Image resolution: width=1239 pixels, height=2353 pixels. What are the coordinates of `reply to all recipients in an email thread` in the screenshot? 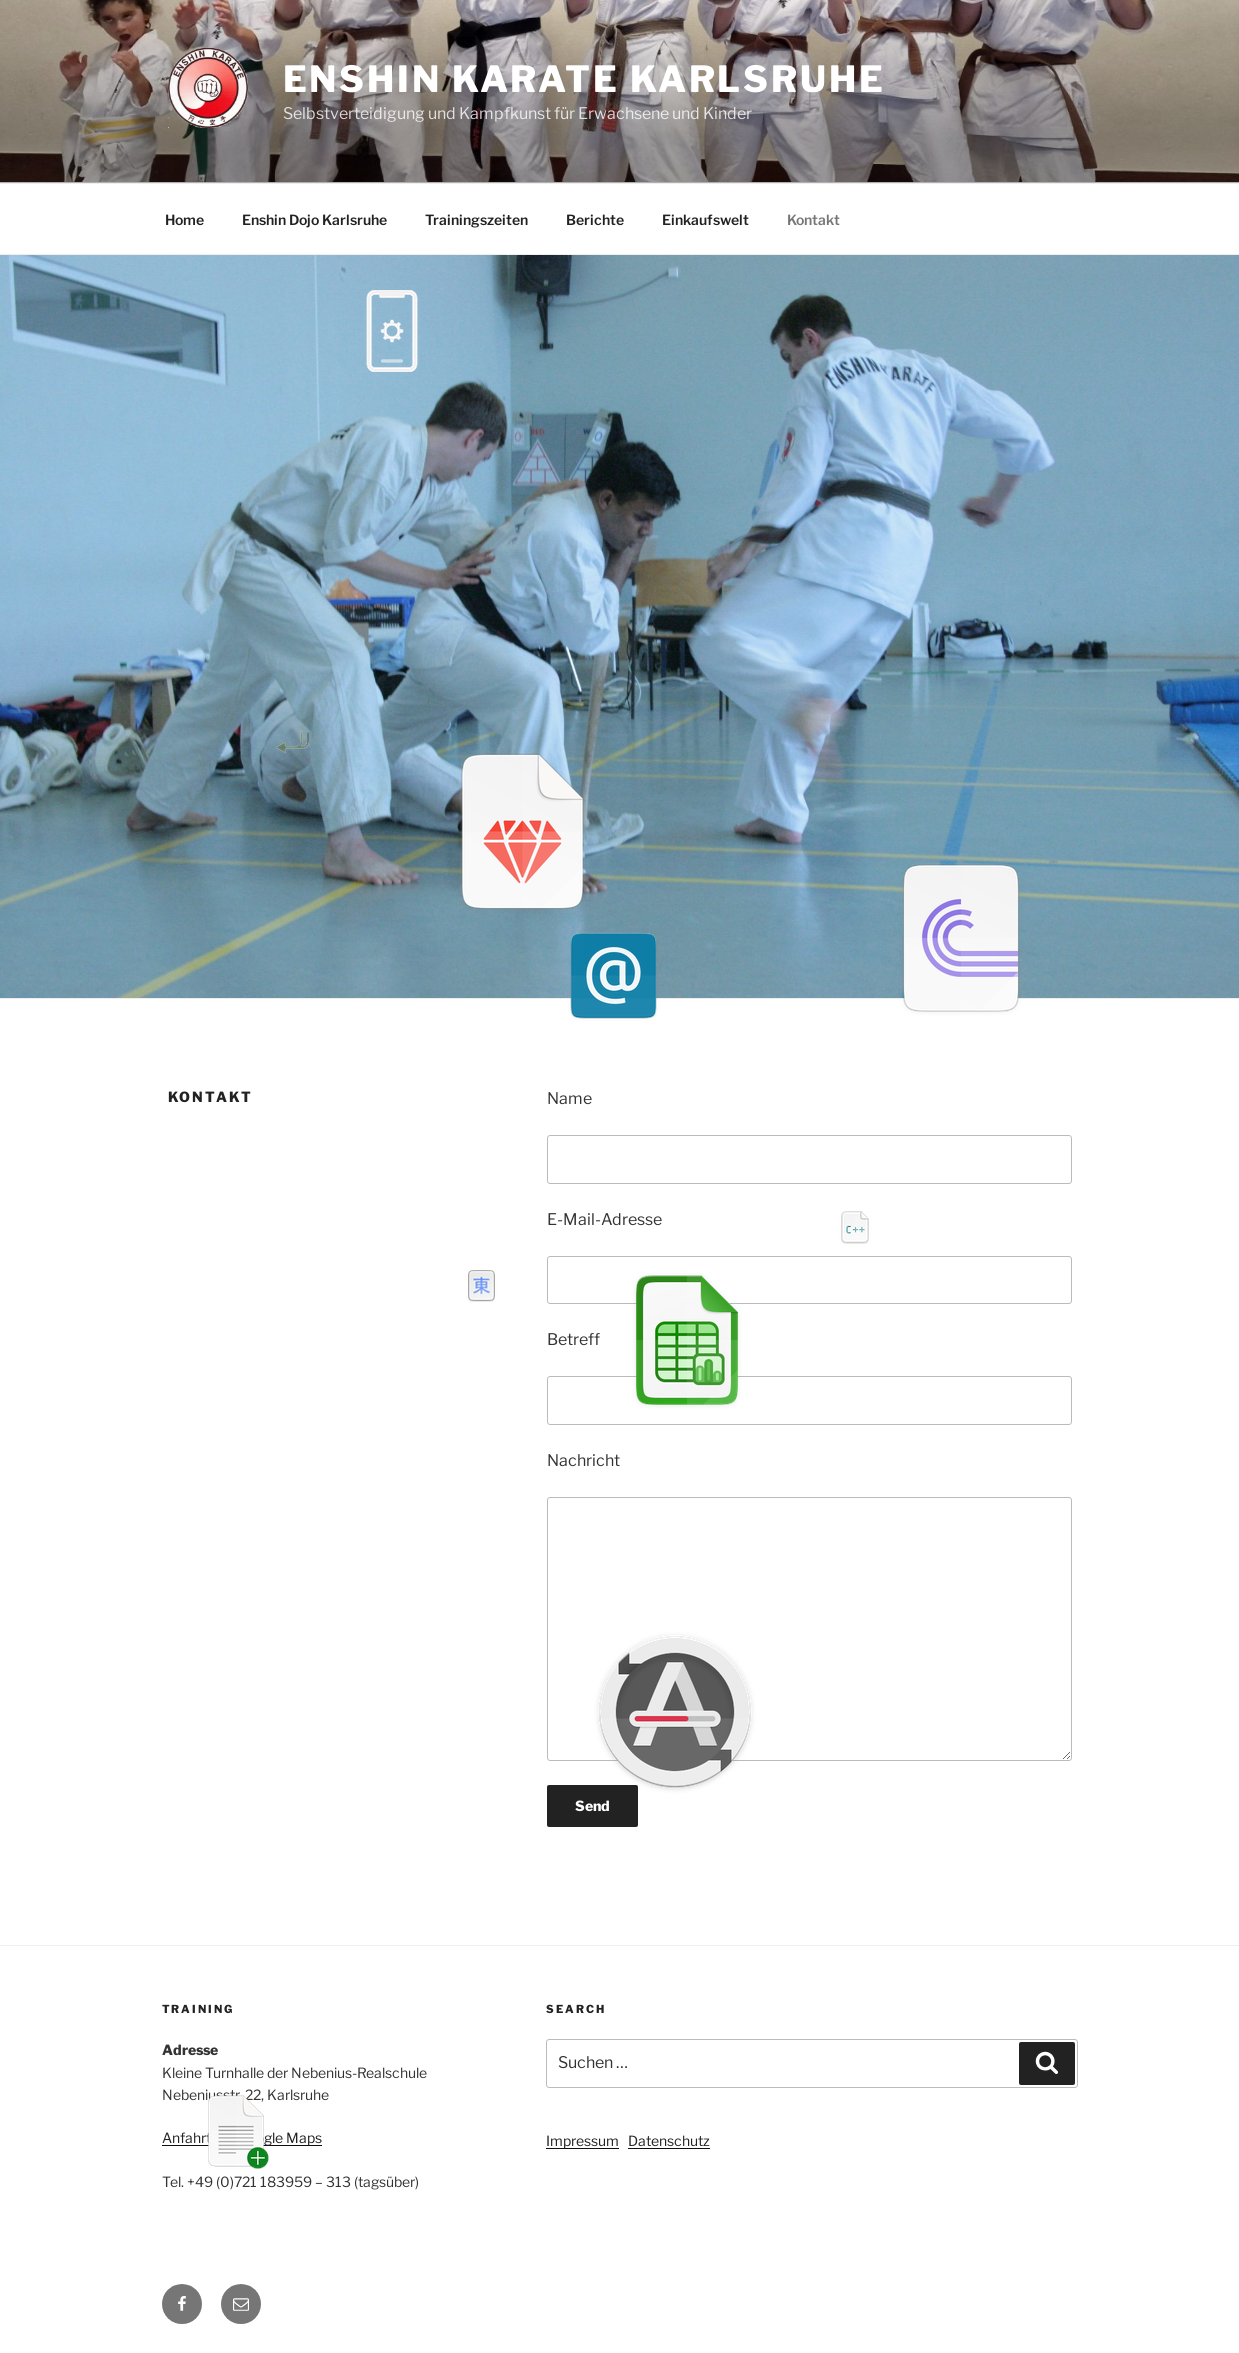 It's located at (292, 740).